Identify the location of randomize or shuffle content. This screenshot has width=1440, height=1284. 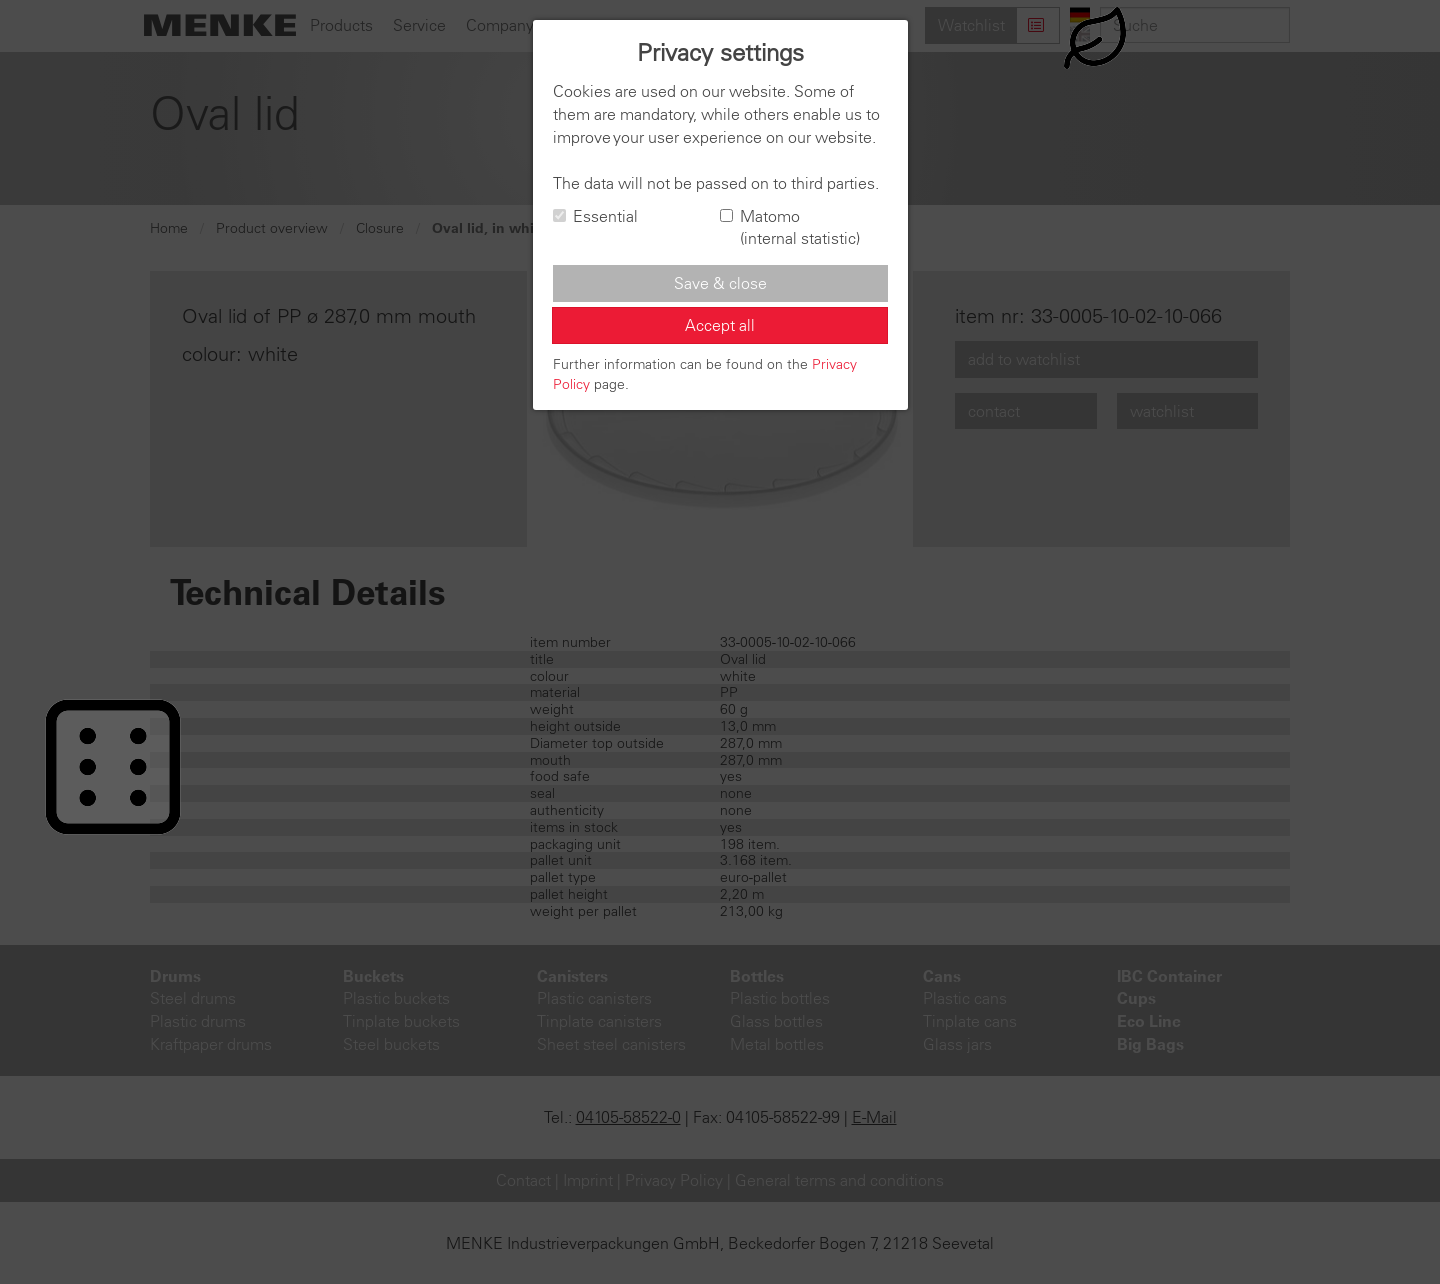
(113, 767).